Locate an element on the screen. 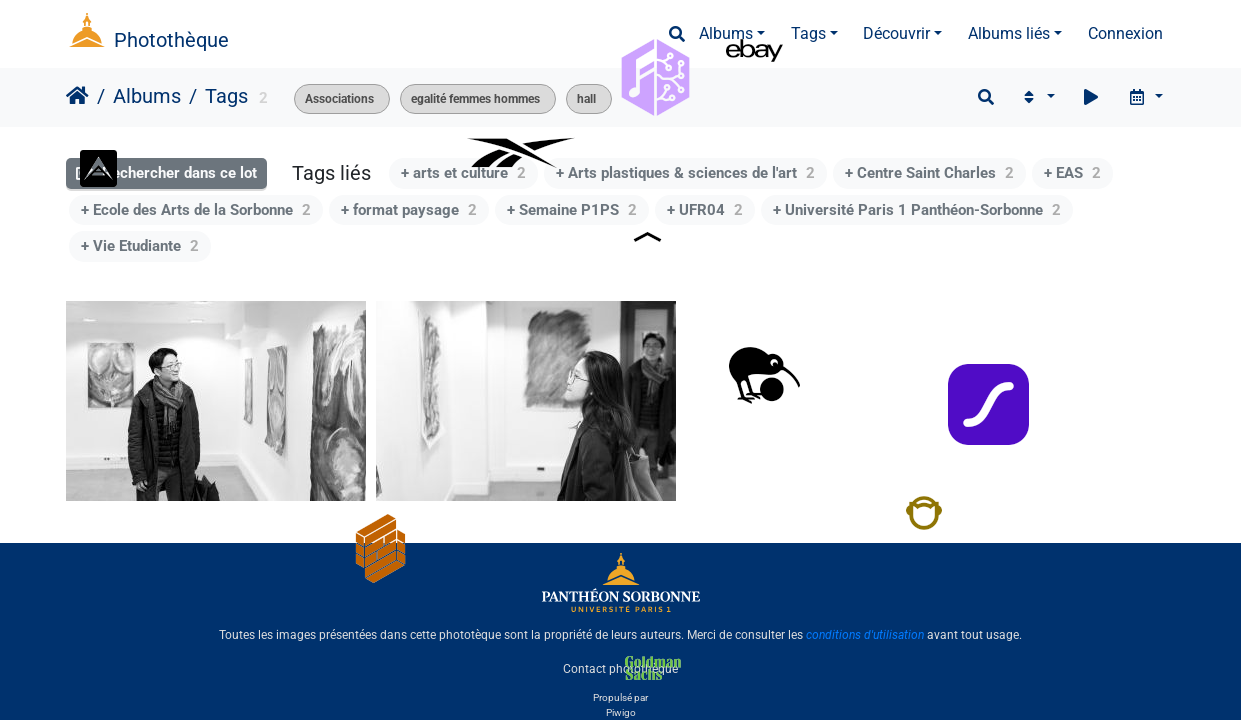  Goldman Sachs company logo is located at coordinates (653, 668).